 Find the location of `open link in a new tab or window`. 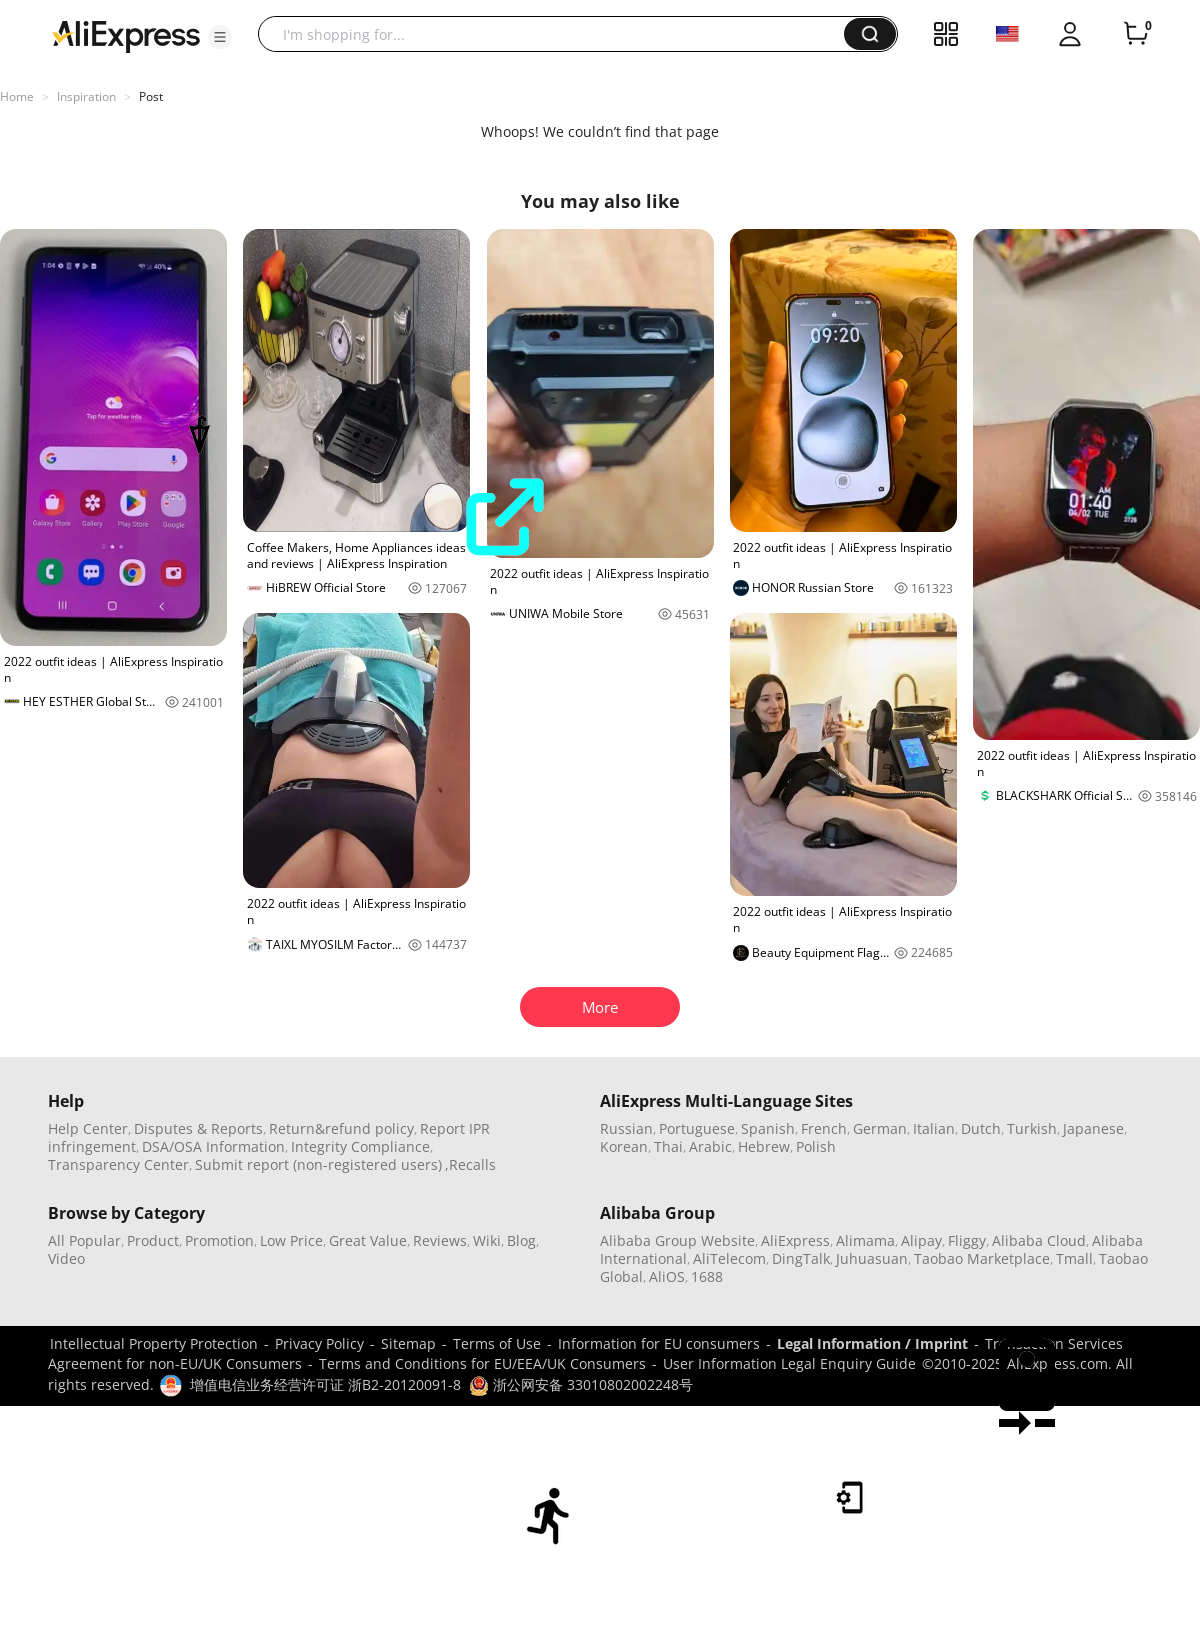

open link in a new tab or window is located at coordinates (505, 517).